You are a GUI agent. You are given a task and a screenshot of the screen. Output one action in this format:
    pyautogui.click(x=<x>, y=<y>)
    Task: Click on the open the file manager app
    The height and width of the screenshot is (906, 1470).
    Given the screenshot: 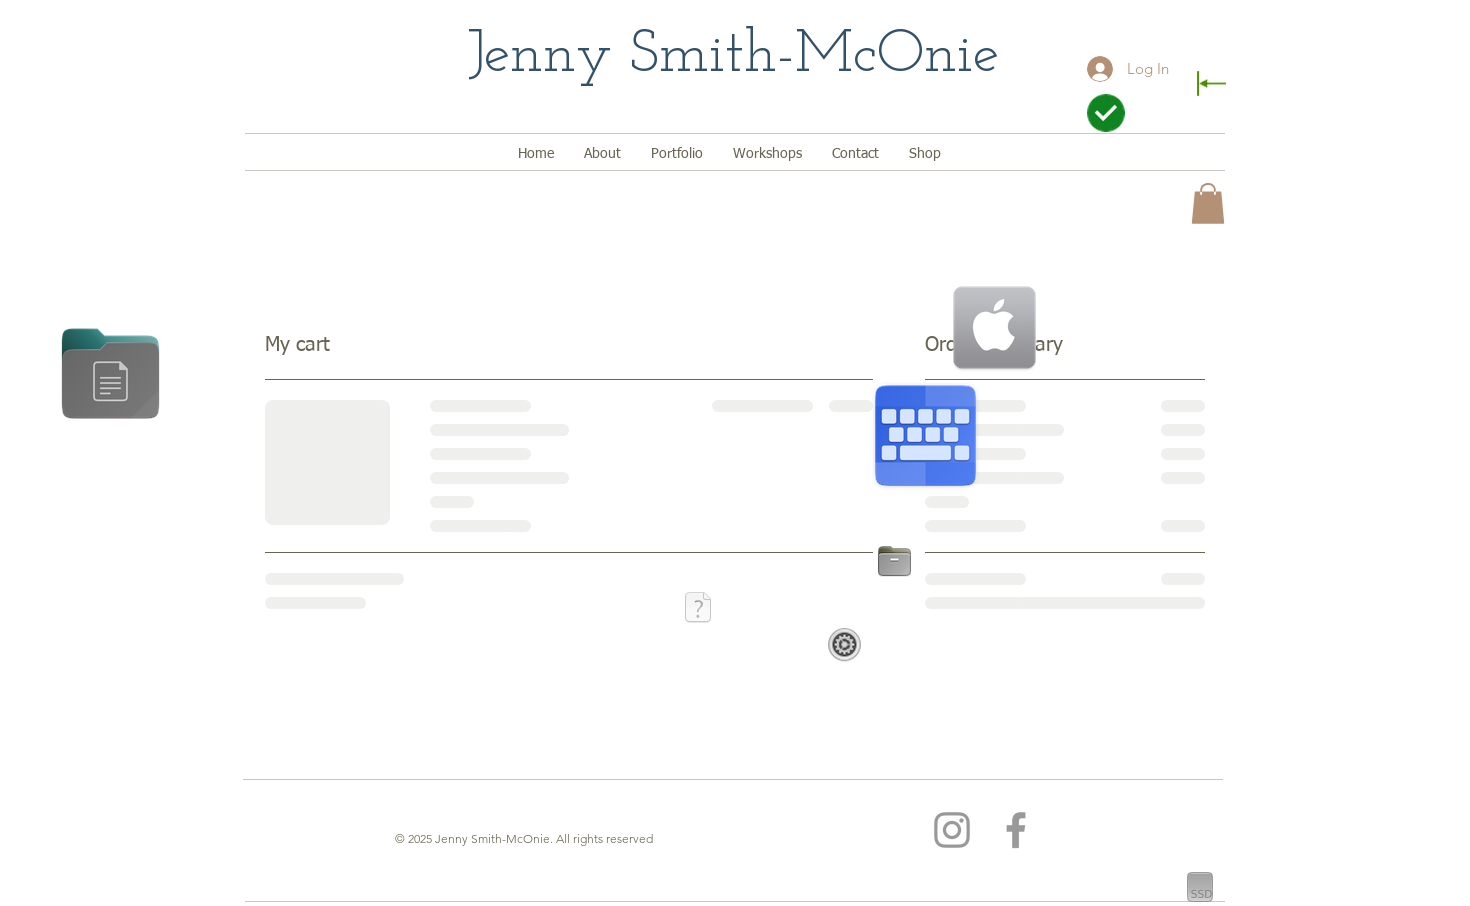 What is the action you would take?
    pyautogui.click(x=894, y=560)
    